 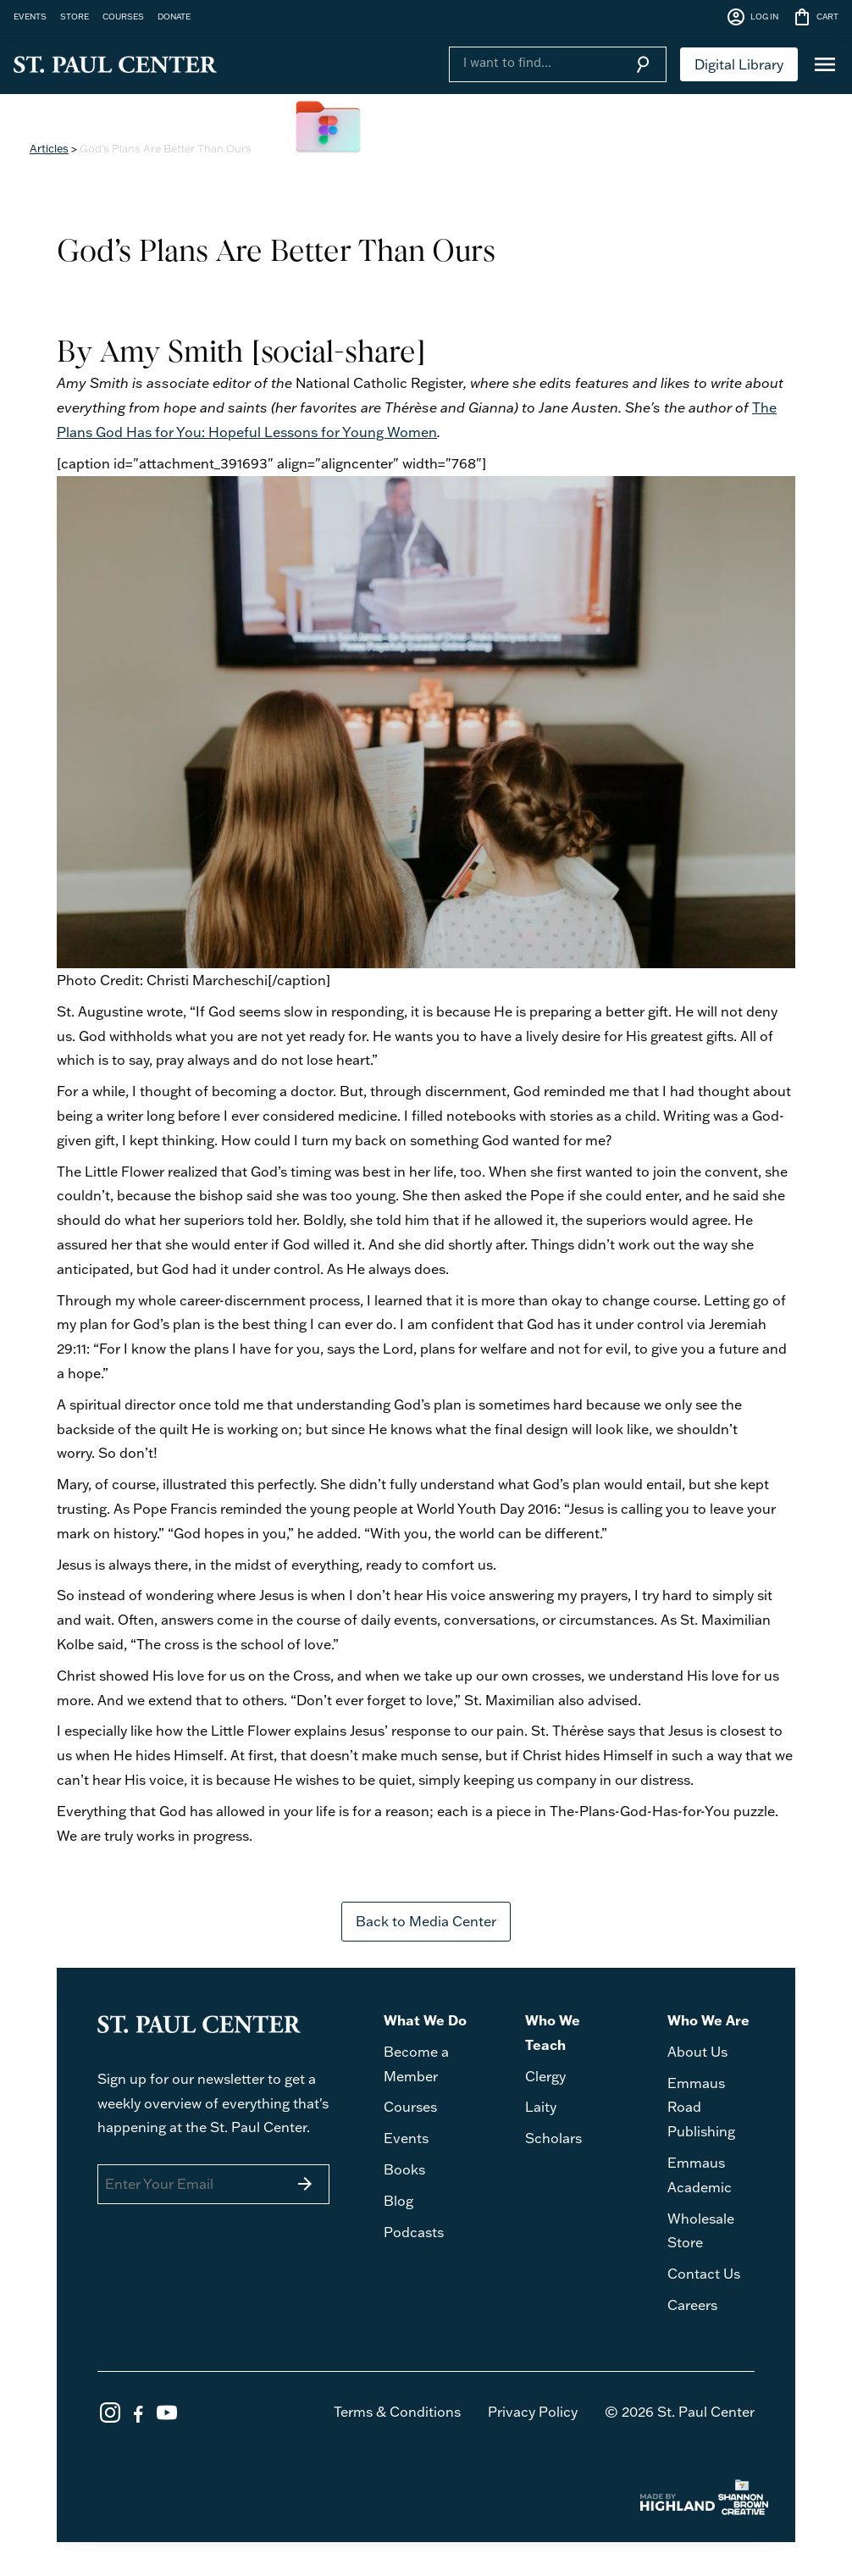 I want to click on open folder containing figma design files, so click(x=328, y=128).